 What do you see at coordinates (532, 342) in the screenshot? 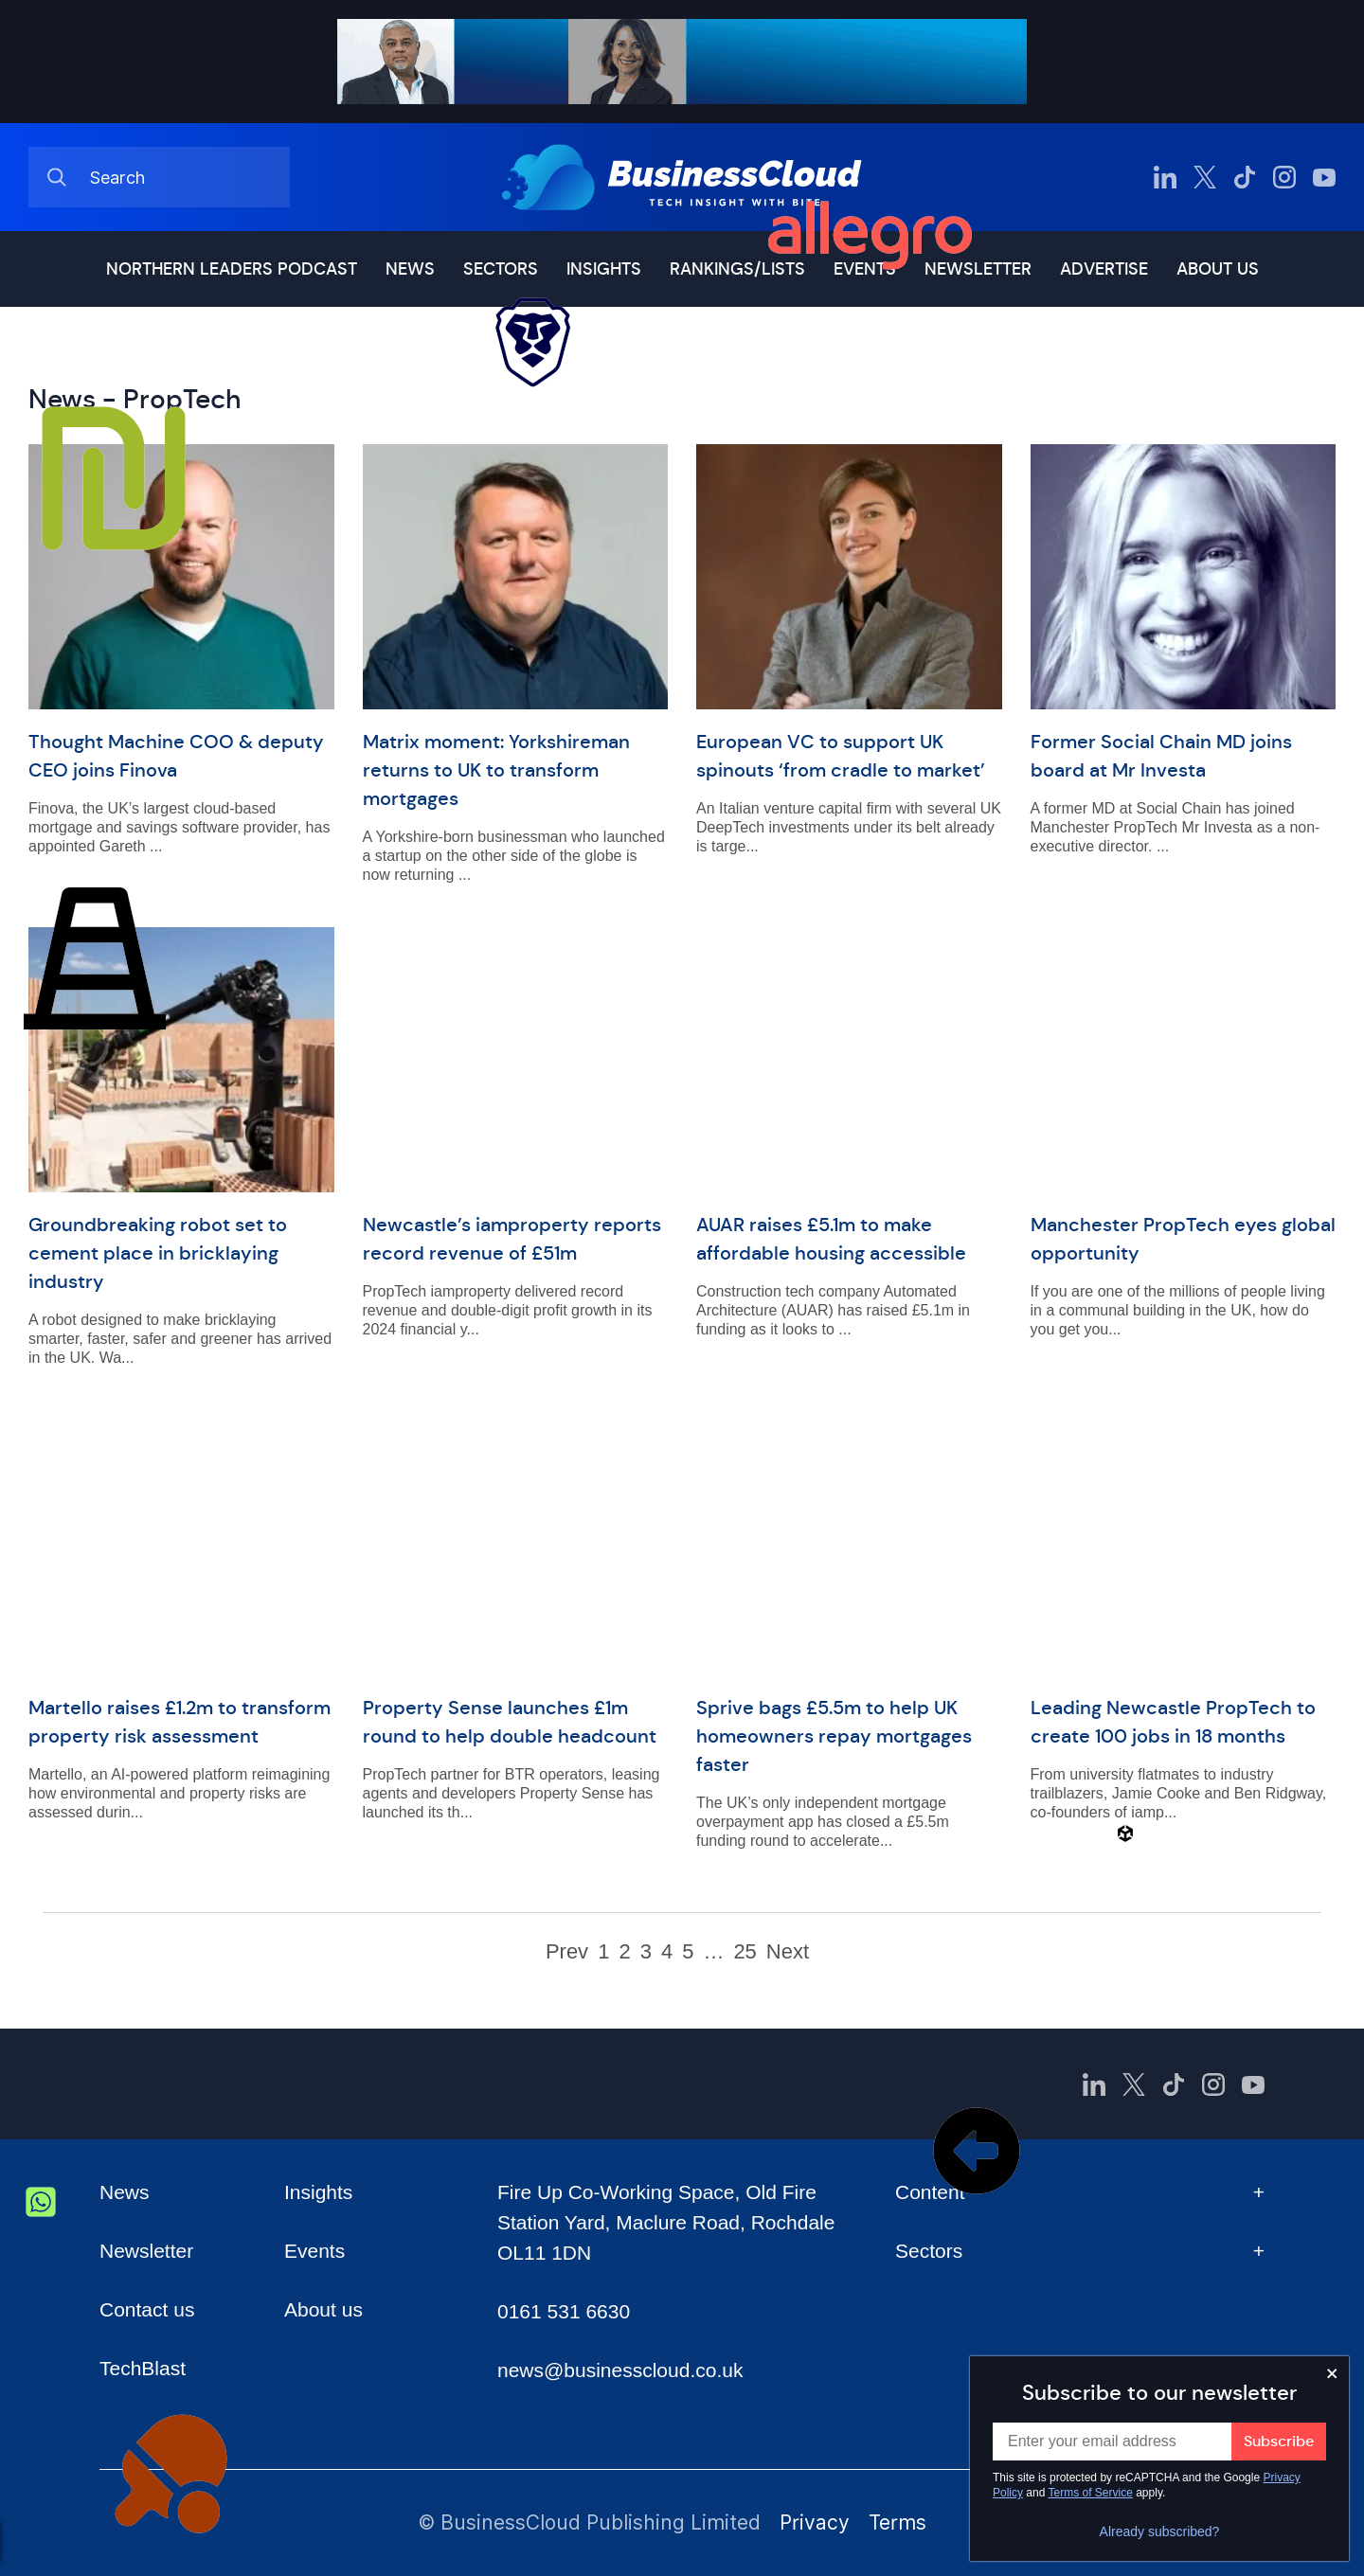
I see `open the Brave browser` at bounding box center [532, 342].